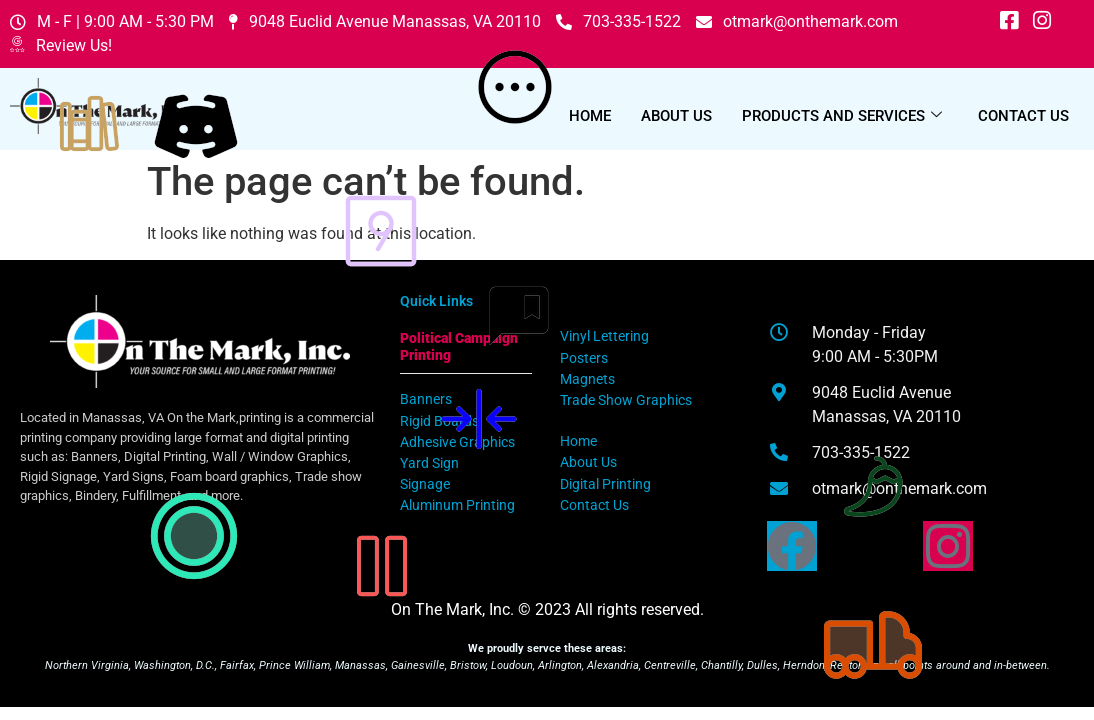 The image size is (1094, 720). What do you see at coordinates (519, 316) in the screenshot?
I see `access saved comments or notes` at bounding box center [519, 316].